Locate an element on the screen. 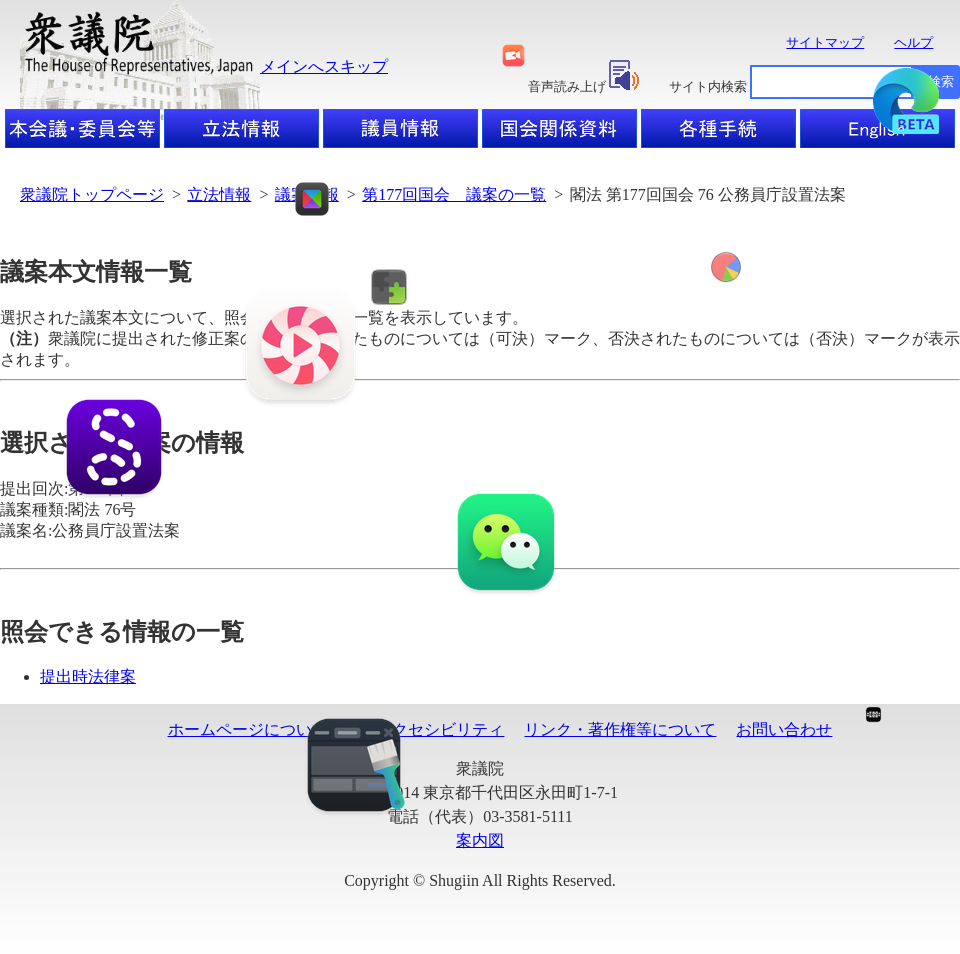 Image resolution: width=960 pixels, height=954 pixels. manage gnome shell extensions is located at coordinates (389, 287).